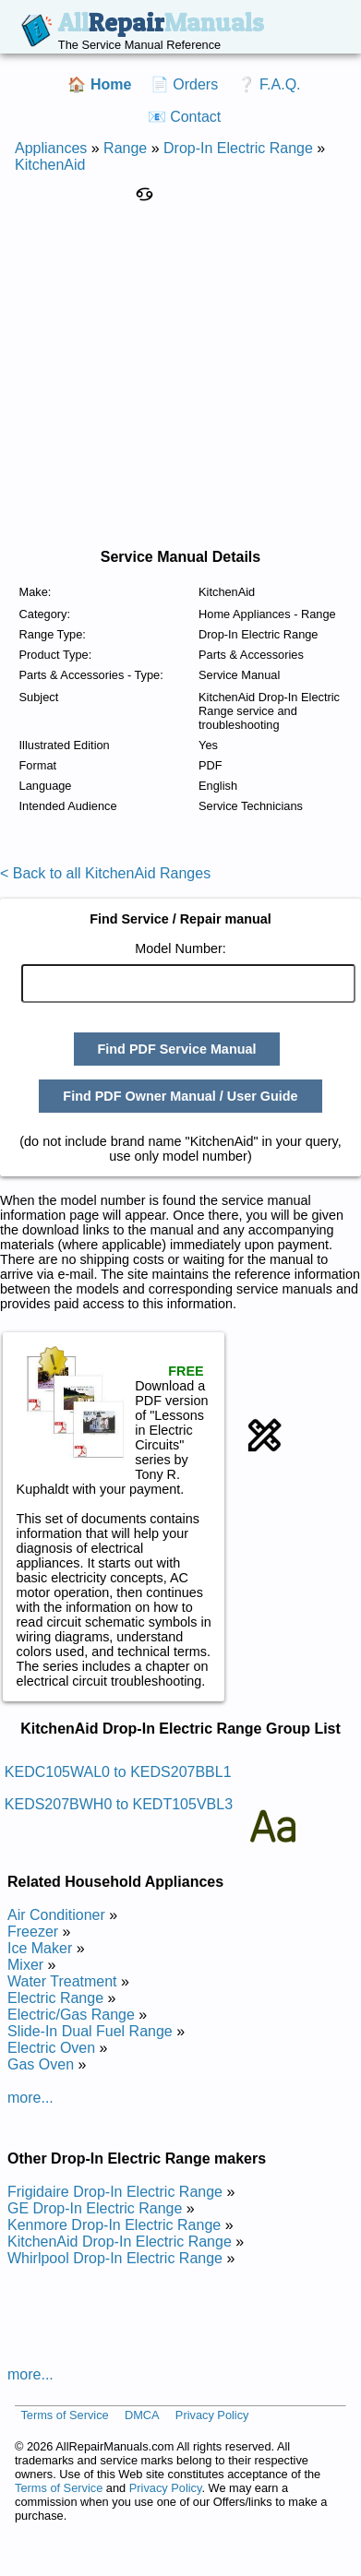 The height and width of the screenshot is (2576, 361). I want to click on access design tools and services, so click(264, 1435).